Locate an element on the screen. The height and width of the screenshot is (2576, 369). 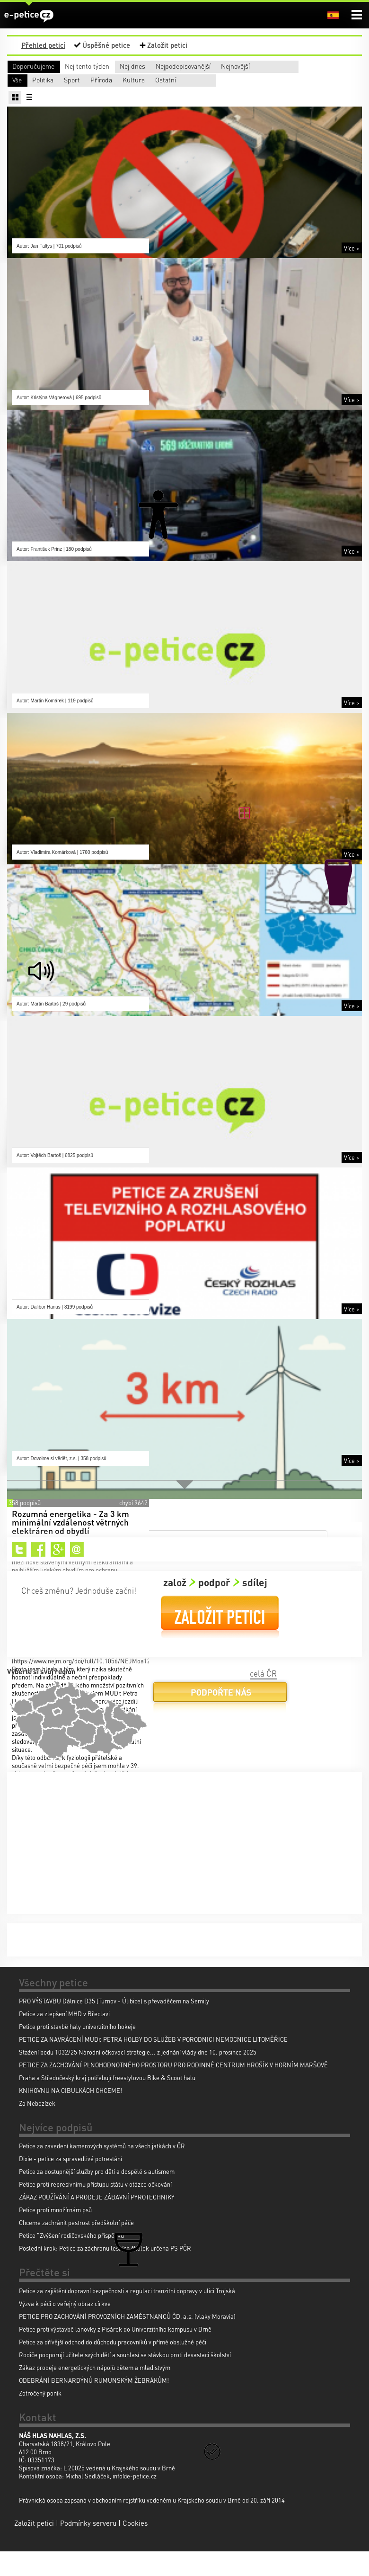
adjust or increase audio volume is located at coordinates (41, 971).